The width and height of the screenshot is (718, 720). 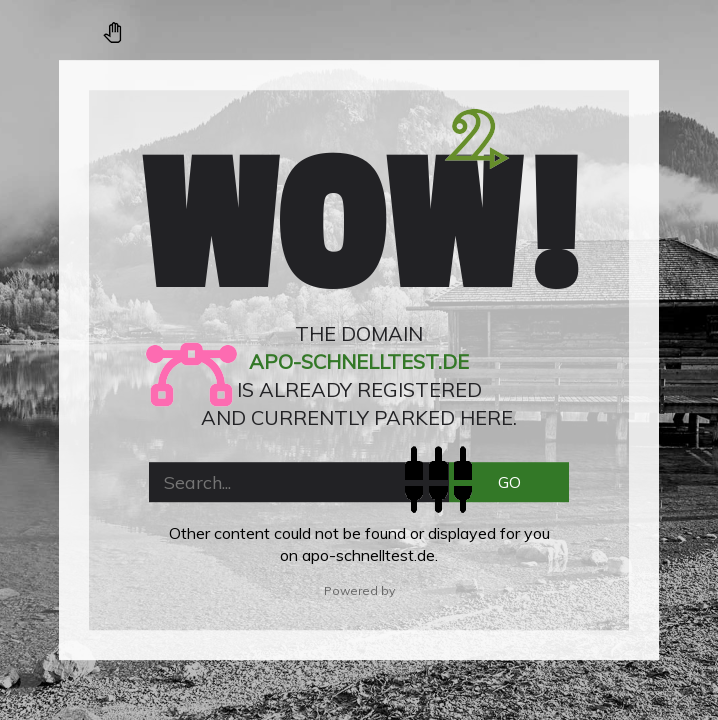 What do you see at coordinates (112, 32) in the screenshot?
I see `stop or pause an action` at bounding box center [112, 32].